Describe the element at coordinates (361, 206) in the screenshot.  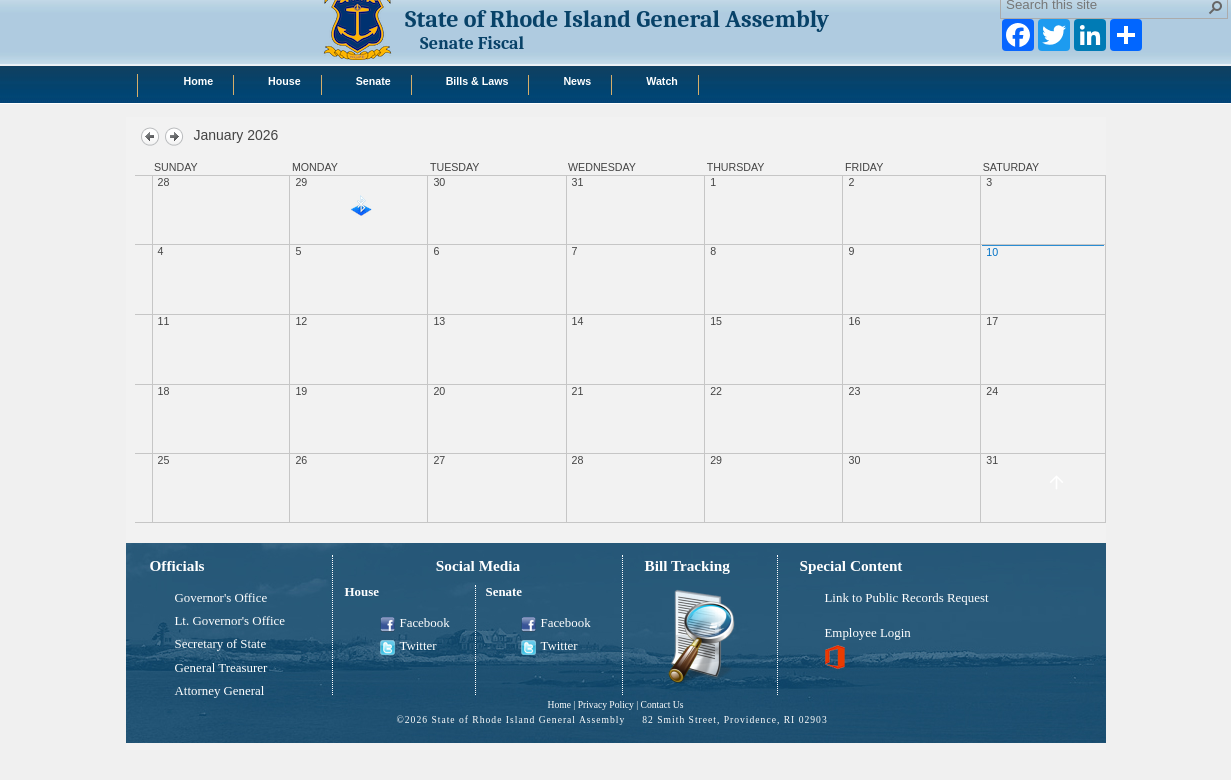
I see `open bluetooth file exchange utility` at that location.